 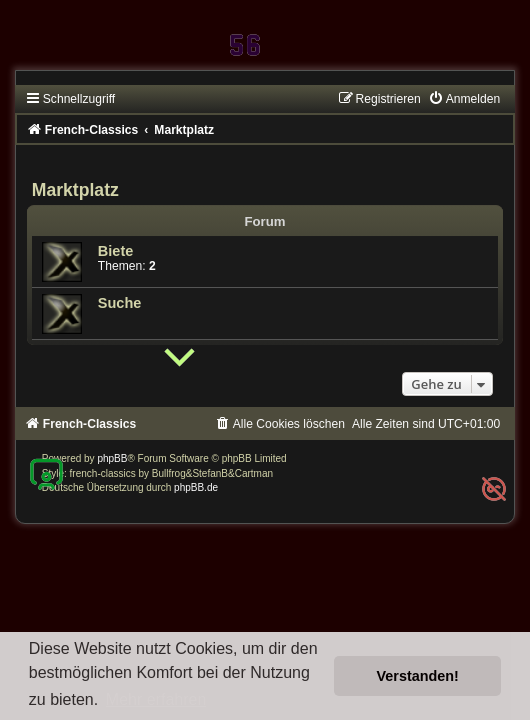 I want to click on view user's screen or monitor activity, so click(x=46, y=473).